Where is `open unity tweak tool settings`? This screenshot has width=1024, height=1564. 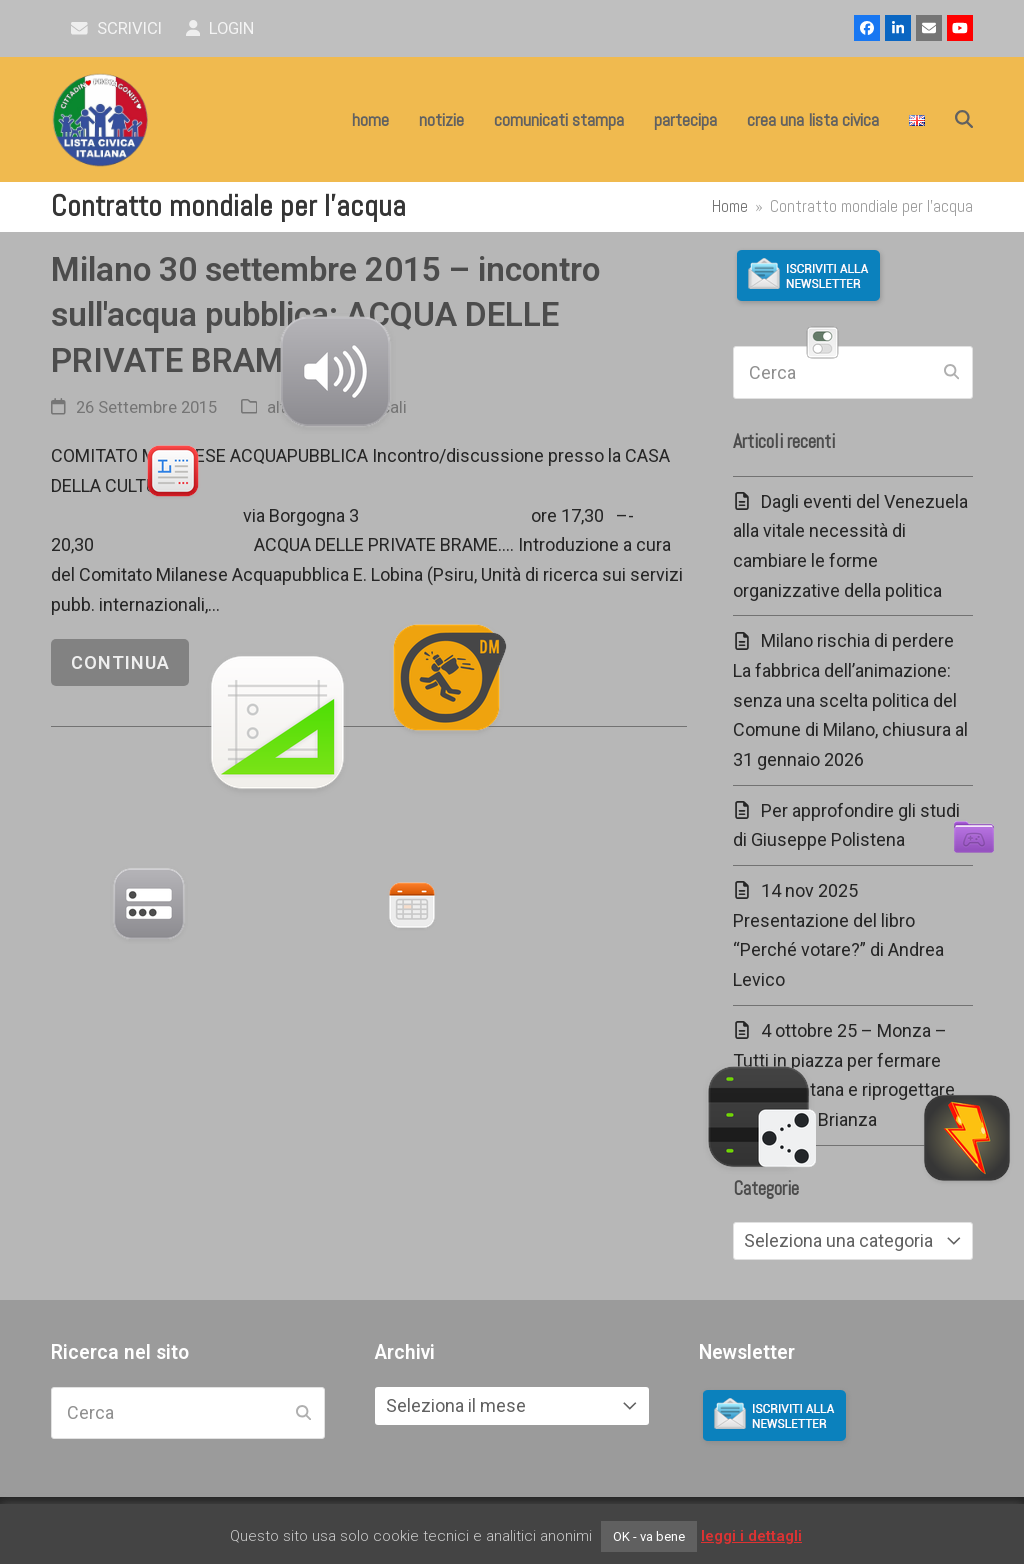 open unity tweak tool settings is located at coordinates (822, 342).